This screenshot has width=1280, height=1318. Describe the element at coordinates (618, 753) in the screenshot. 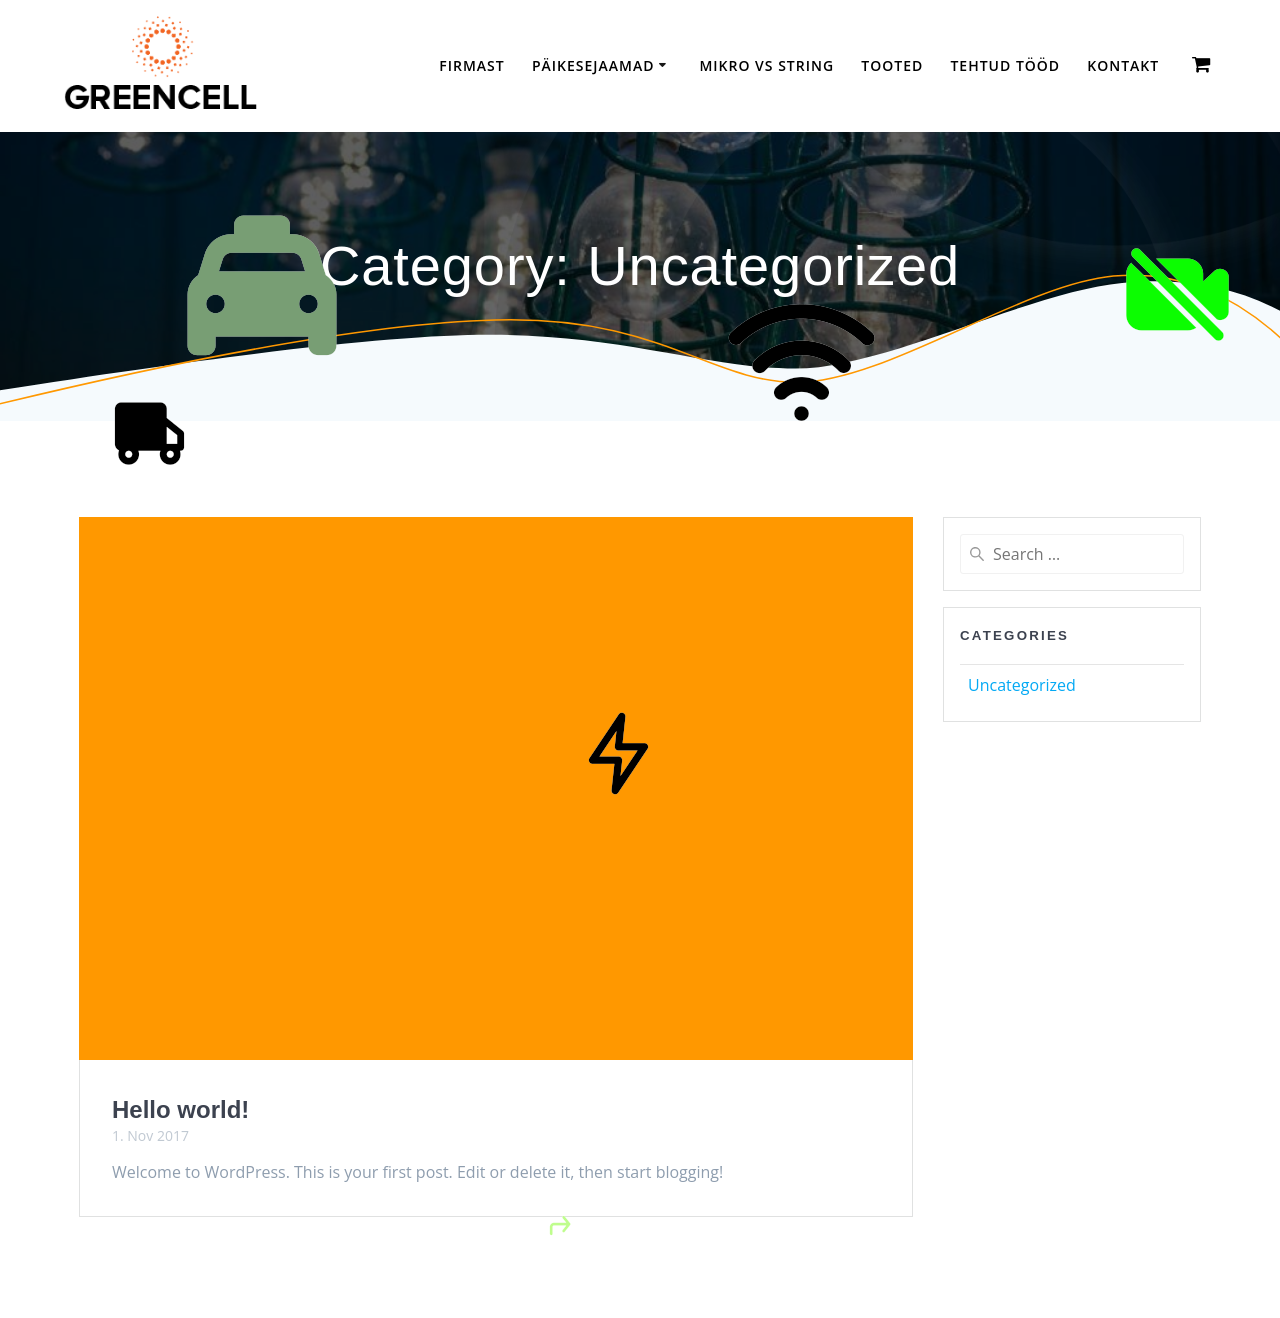

I see `toggle flash on camera` at that location.